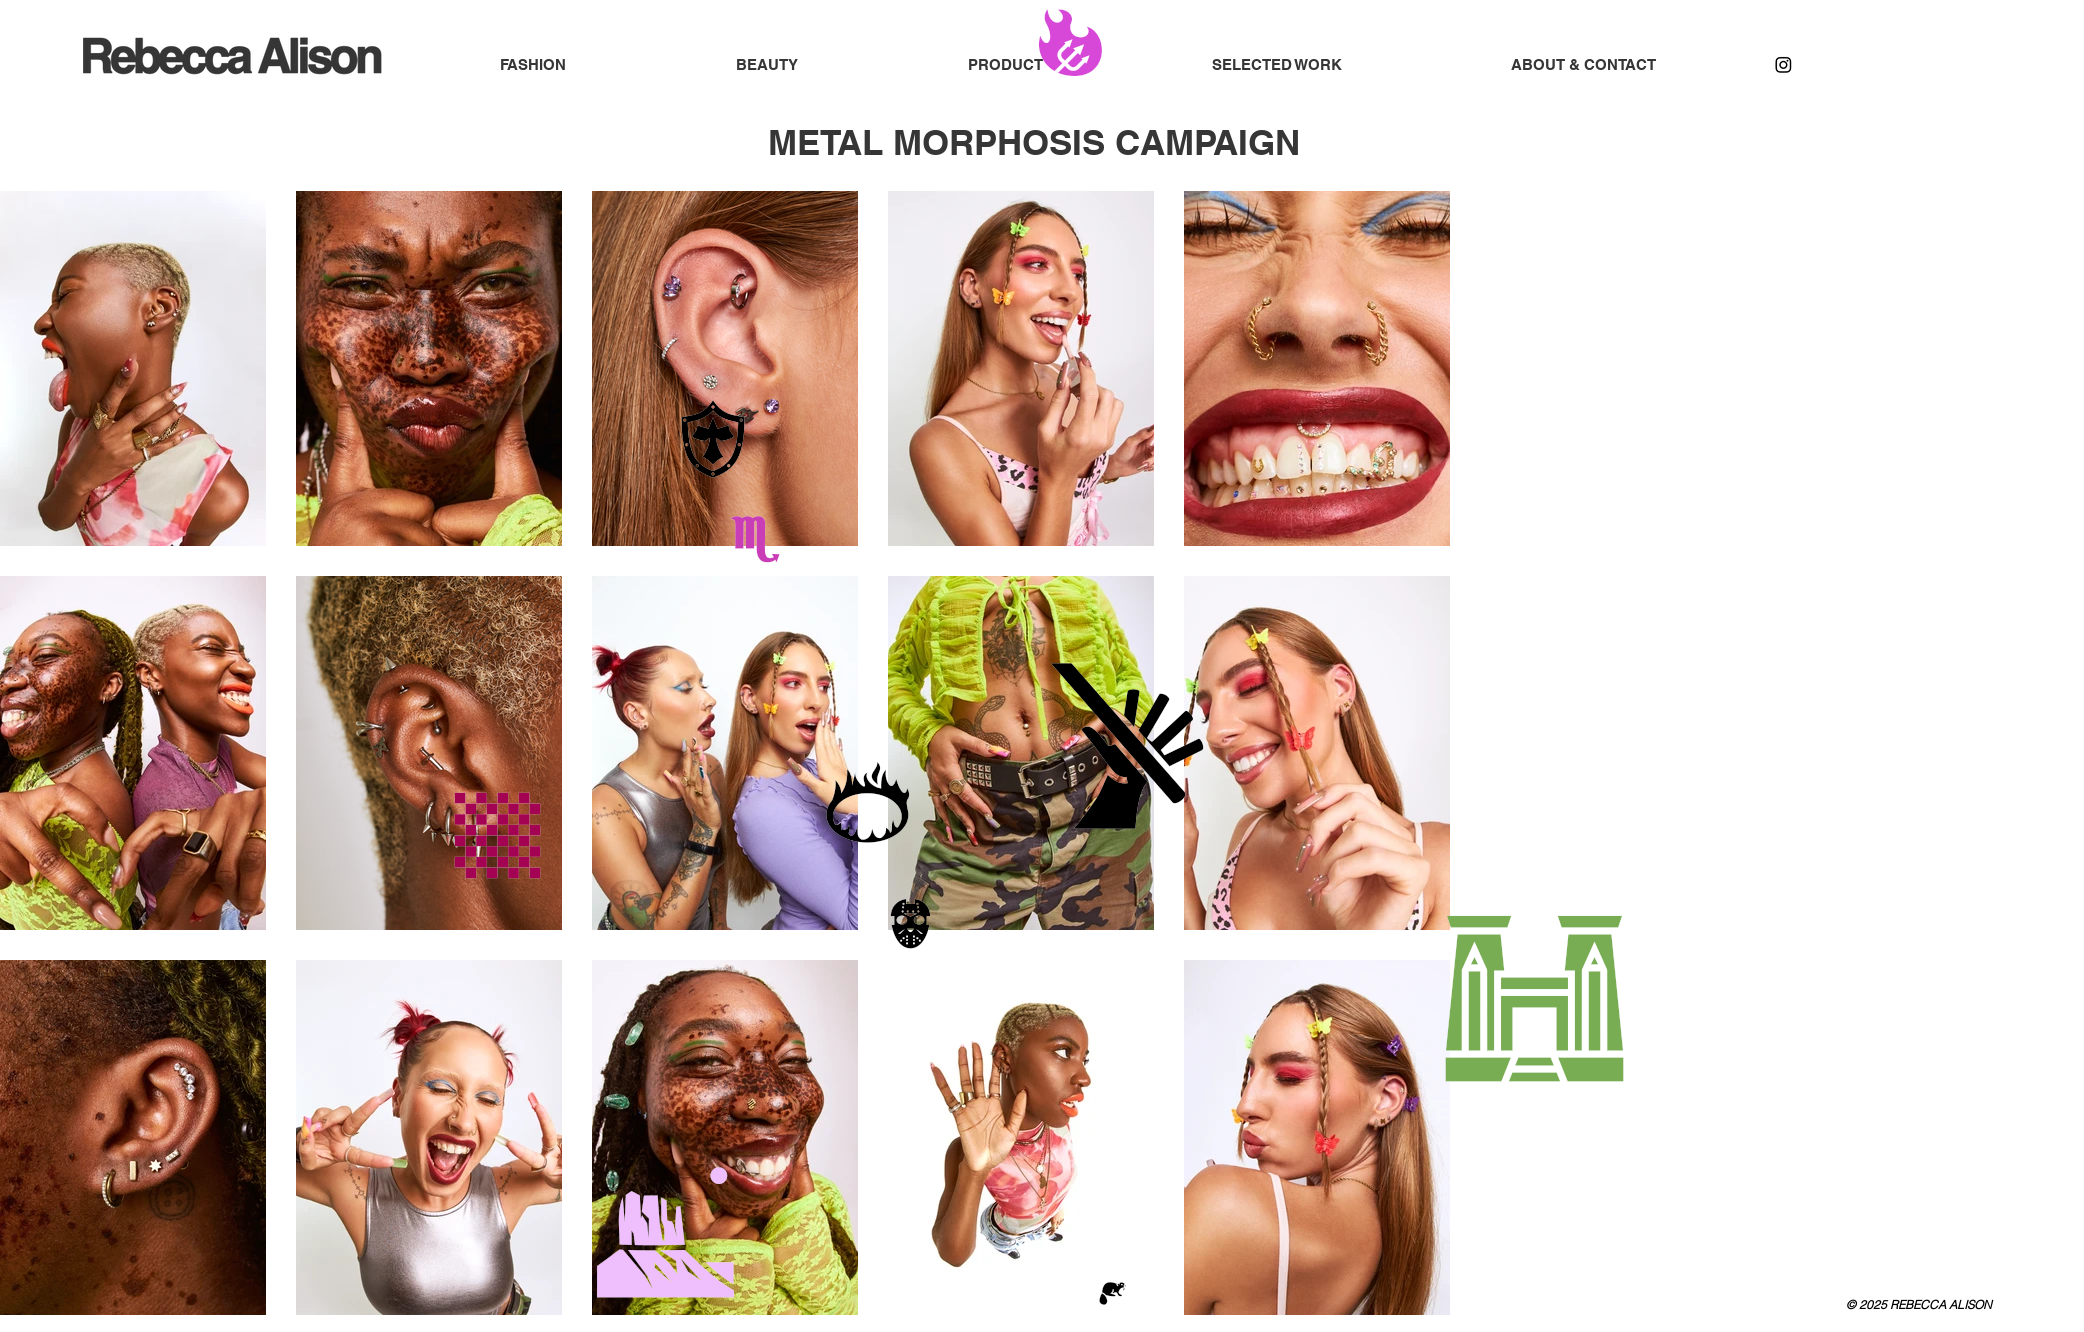  I want to click on hockey mask icon for horror or slasher game genre, so click(910, 923).